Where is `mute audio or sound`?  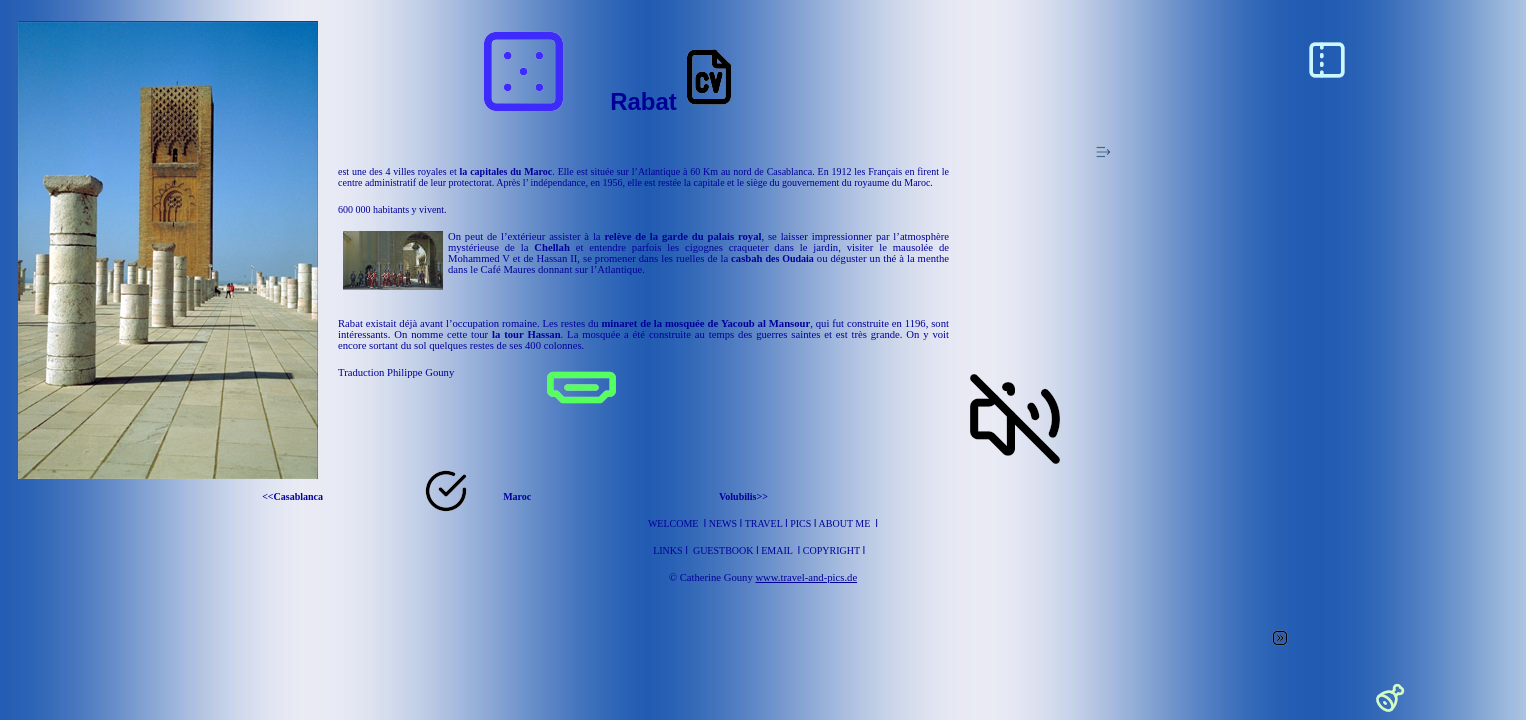
mute audio or sound is located at coordinates (1015, 419).